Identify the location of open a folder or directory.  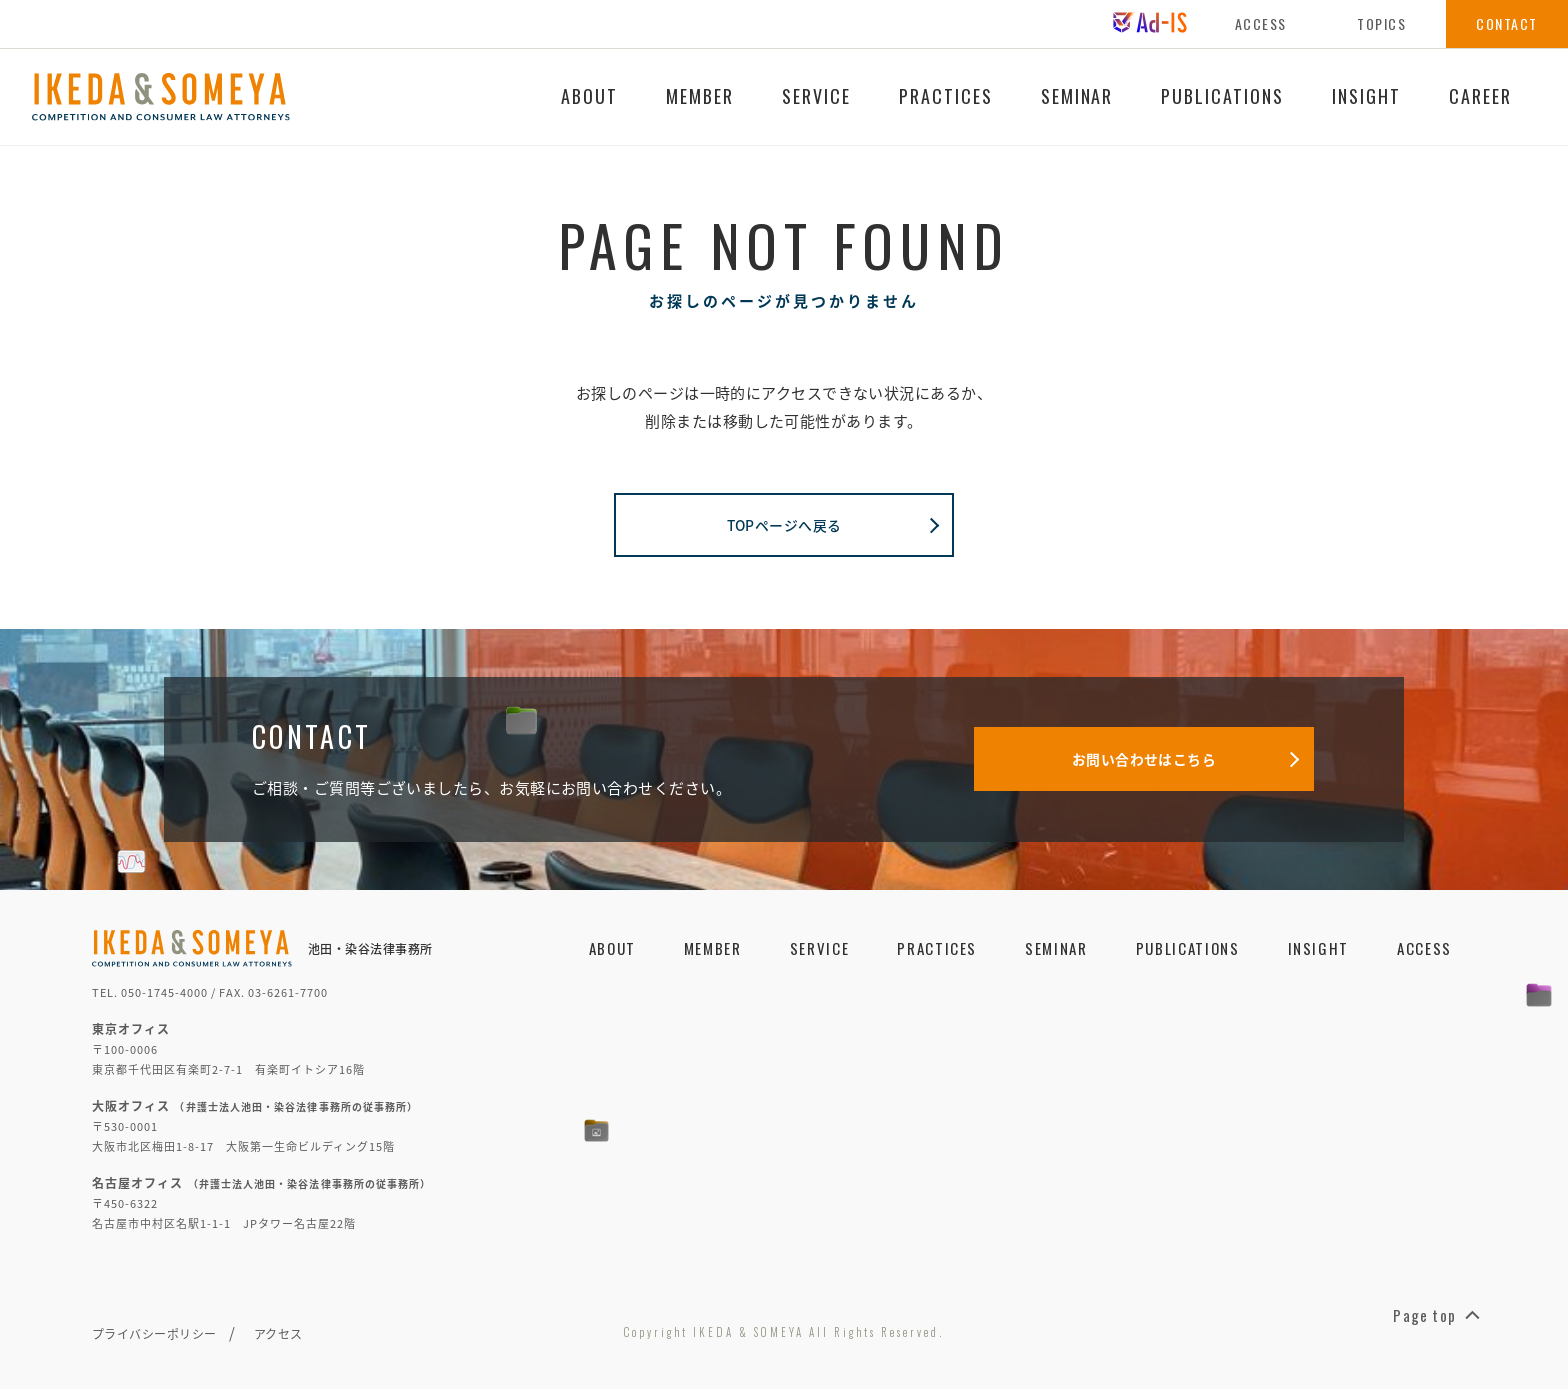
(521, 720).